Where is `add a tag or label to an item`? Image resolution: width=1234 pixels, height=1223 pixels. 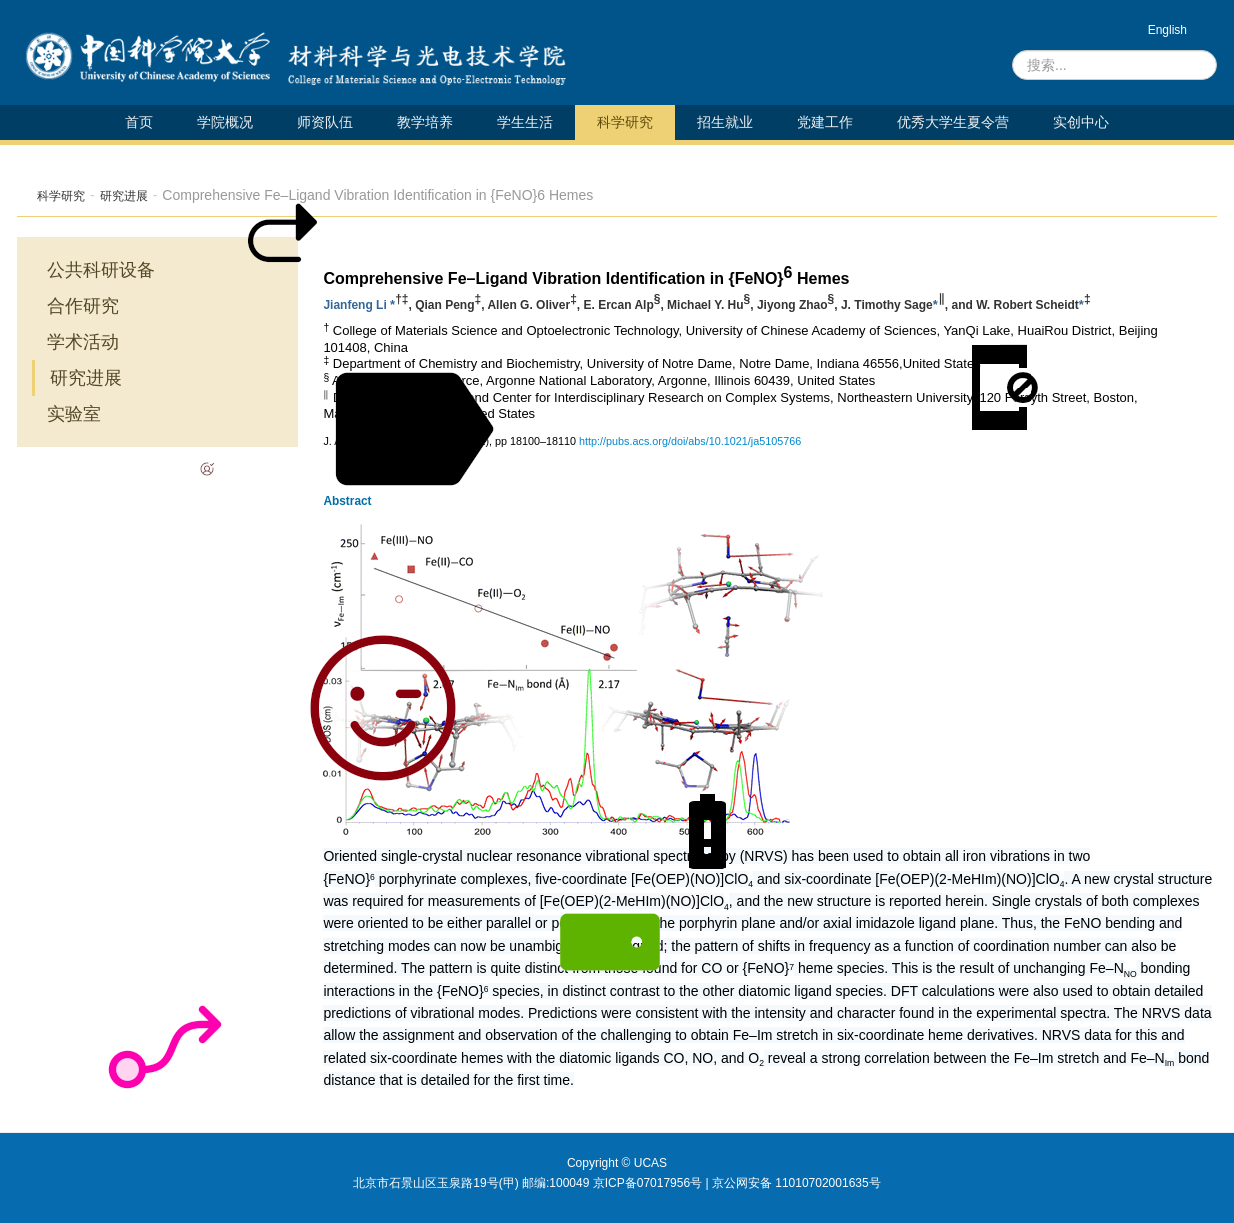 add a tag or label to an item is located at coordinates (409, 429).